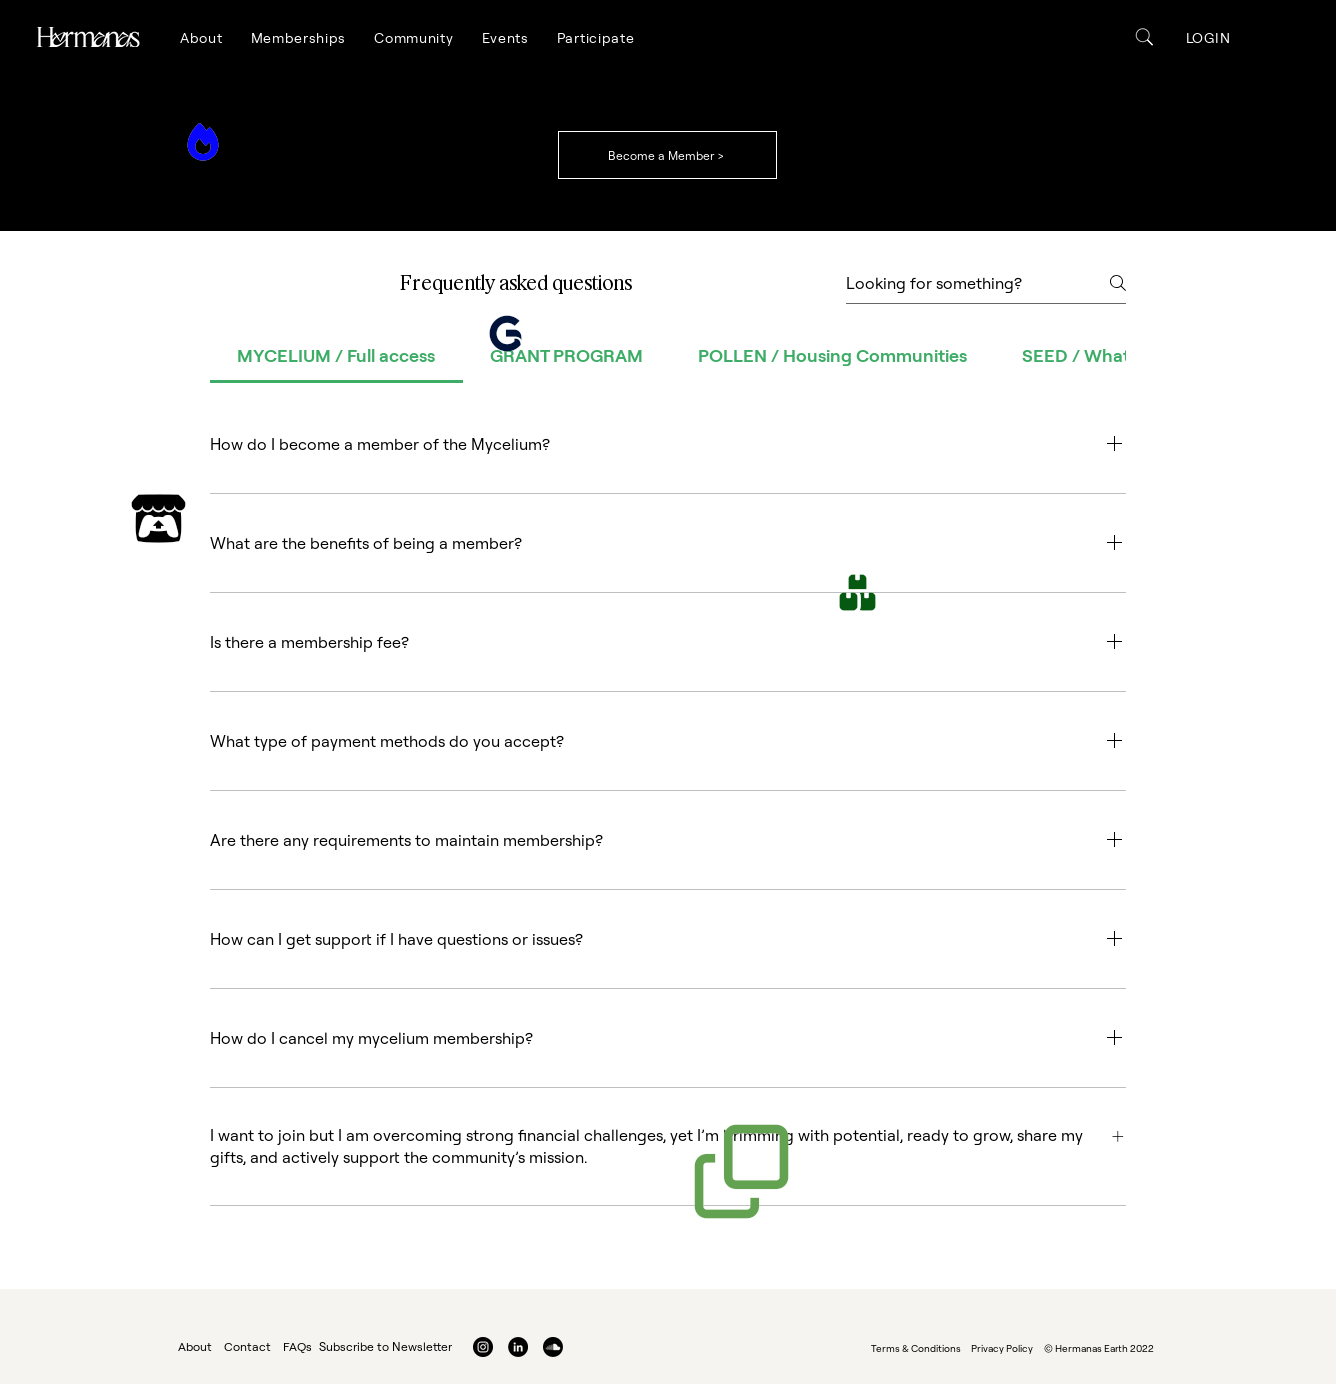  Describe the element at coordinates (158, 518) in the screenshot. I see `visit itch.io indie game marketplace` at that location.